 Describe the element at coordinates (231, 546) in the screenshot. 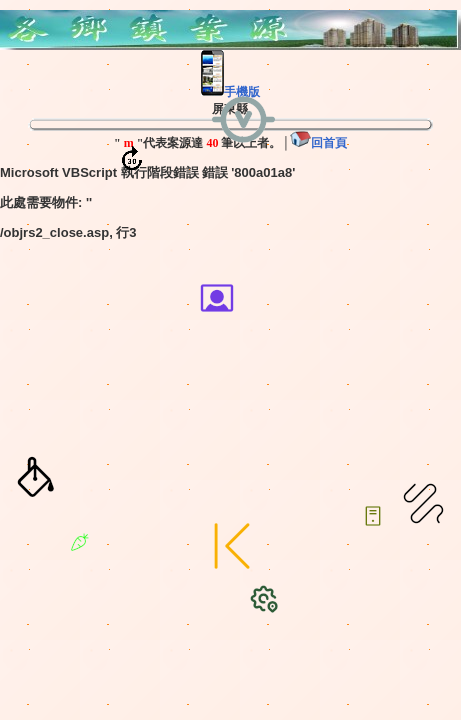

I see `navigate to the first item or beginning` at that location.